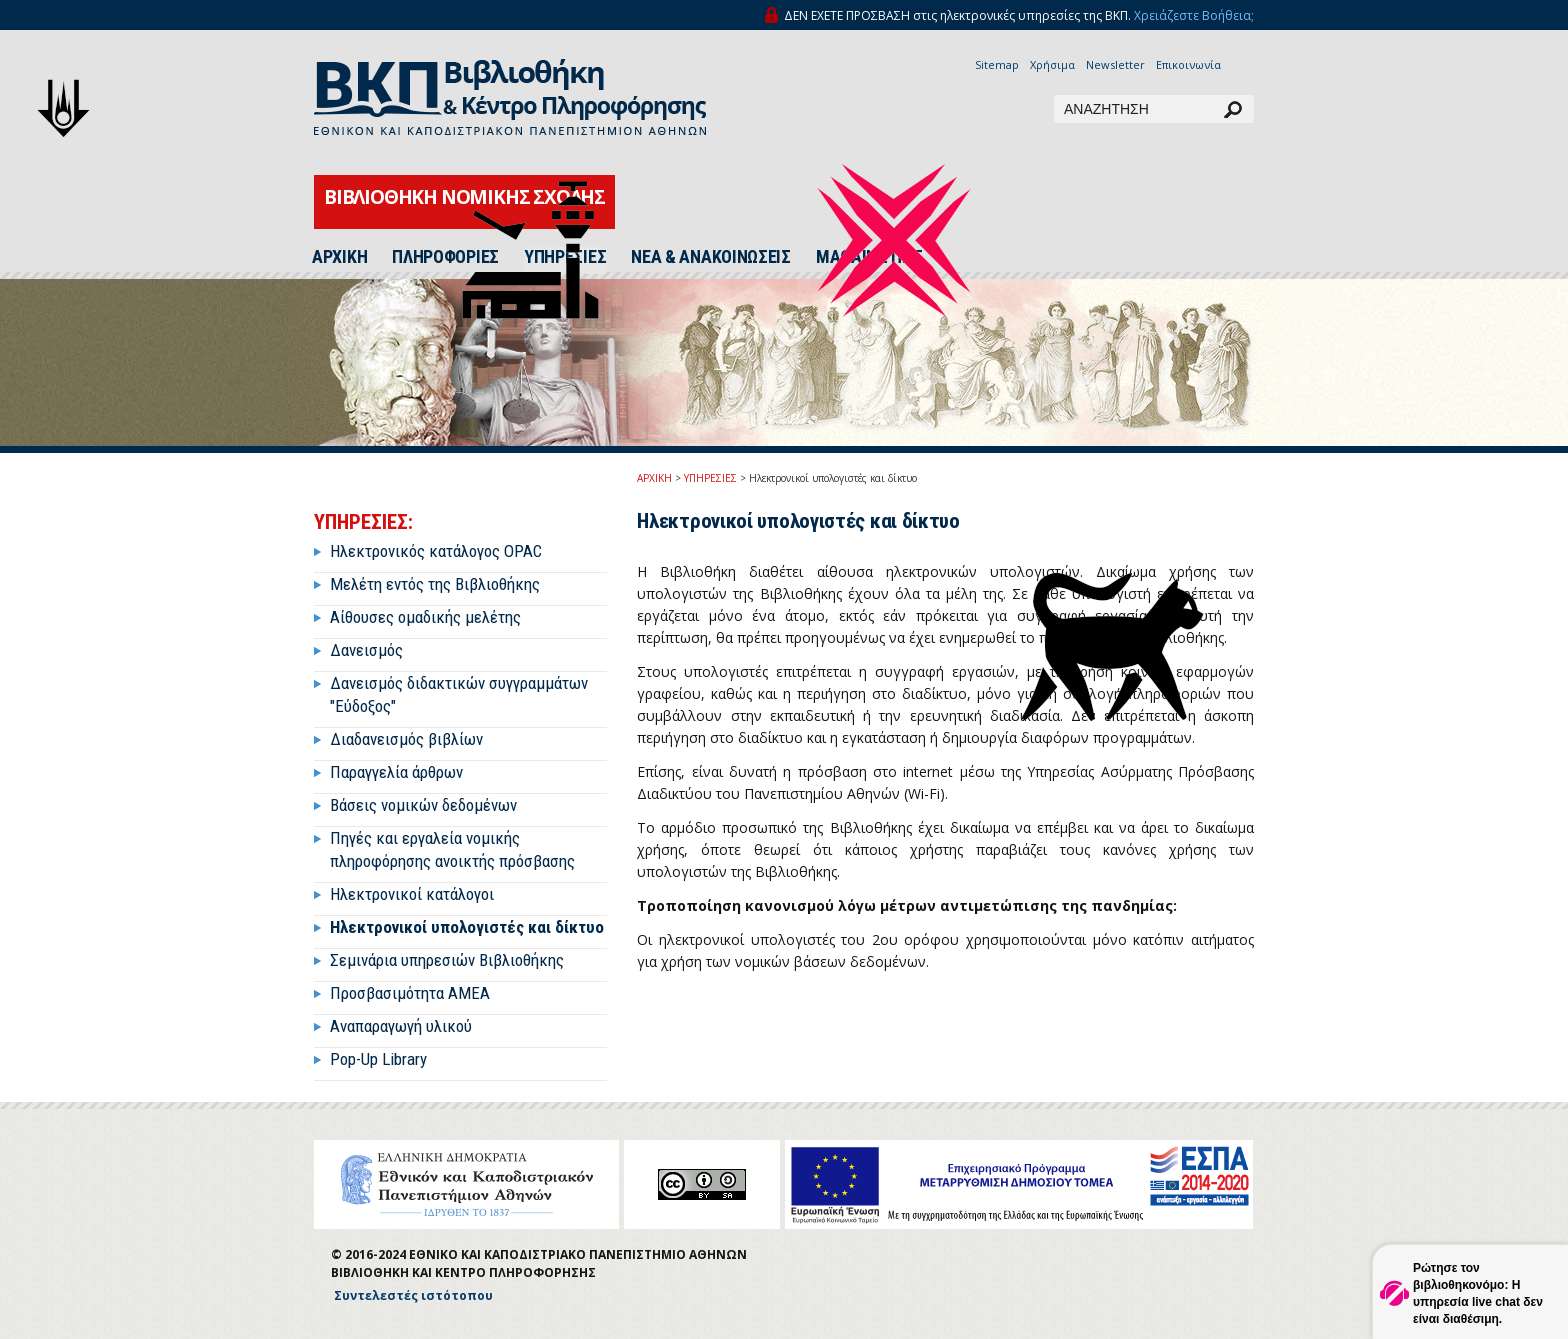 The image size is (1568, 1339). Describe the element at coordinates (63, 108) in the screenshot. I see `indicates falling rock hazard or danger zone` at that location.